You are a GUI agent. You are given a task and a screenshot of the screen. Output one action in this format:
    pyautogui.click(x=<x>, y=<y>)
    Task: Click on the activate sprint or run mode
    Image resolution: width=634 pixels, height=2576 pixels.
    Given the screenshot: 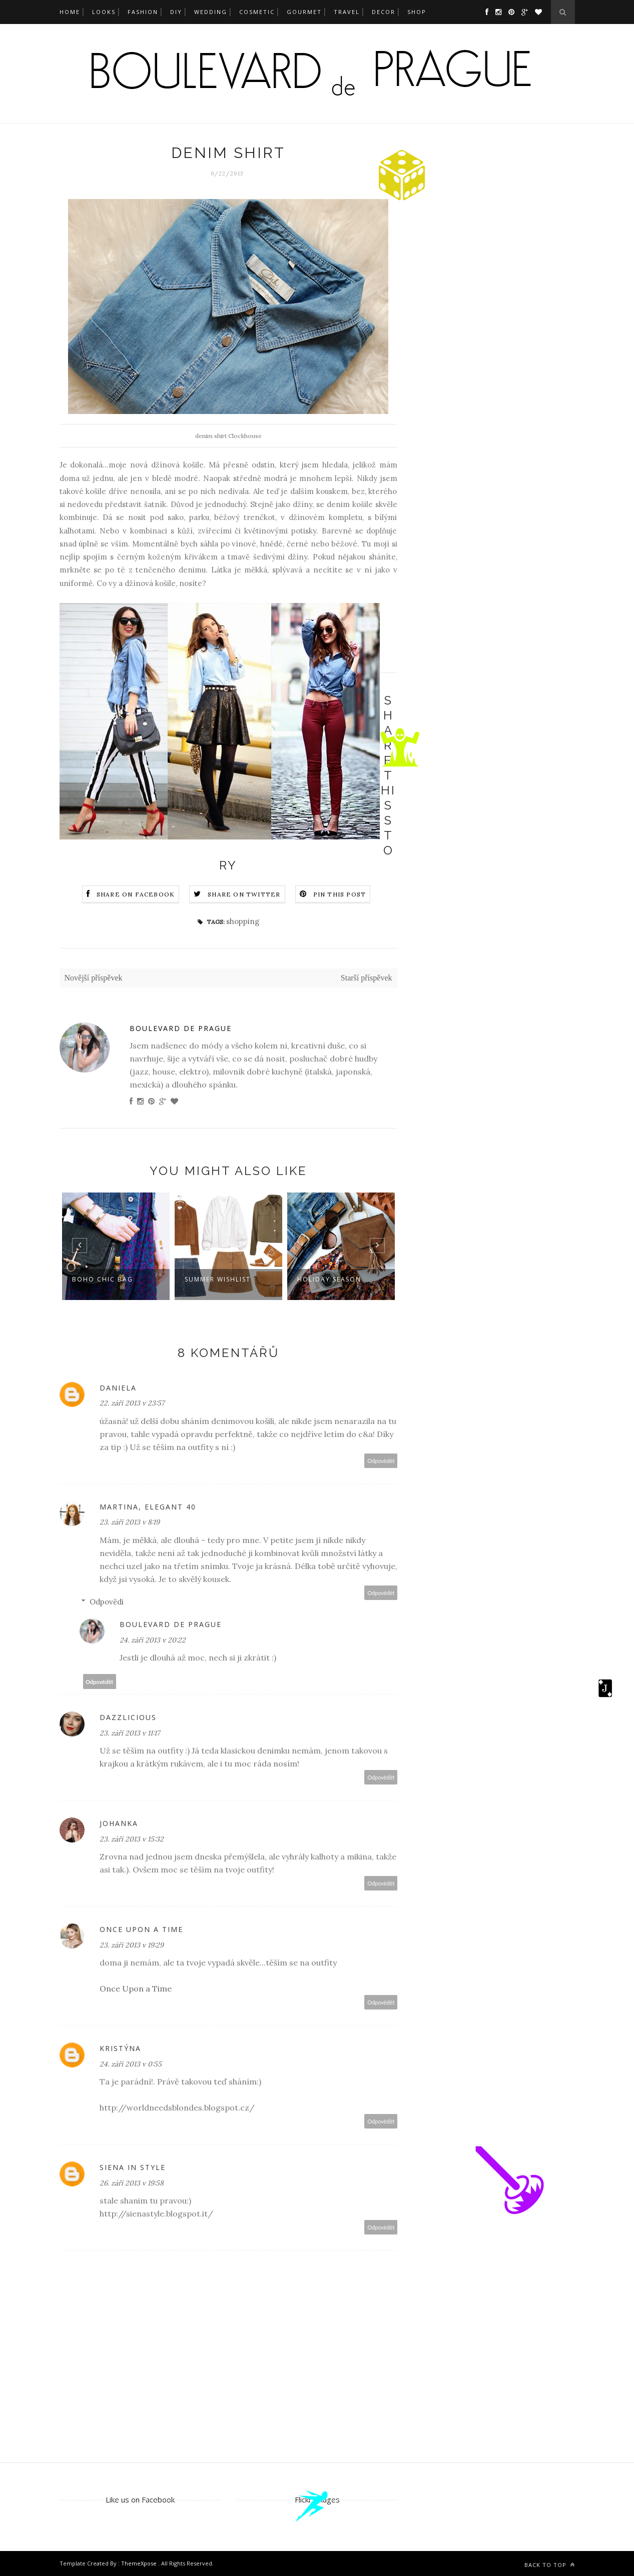 What is the action you would take?
    pyautogui.click(x=311, y=2506)
    